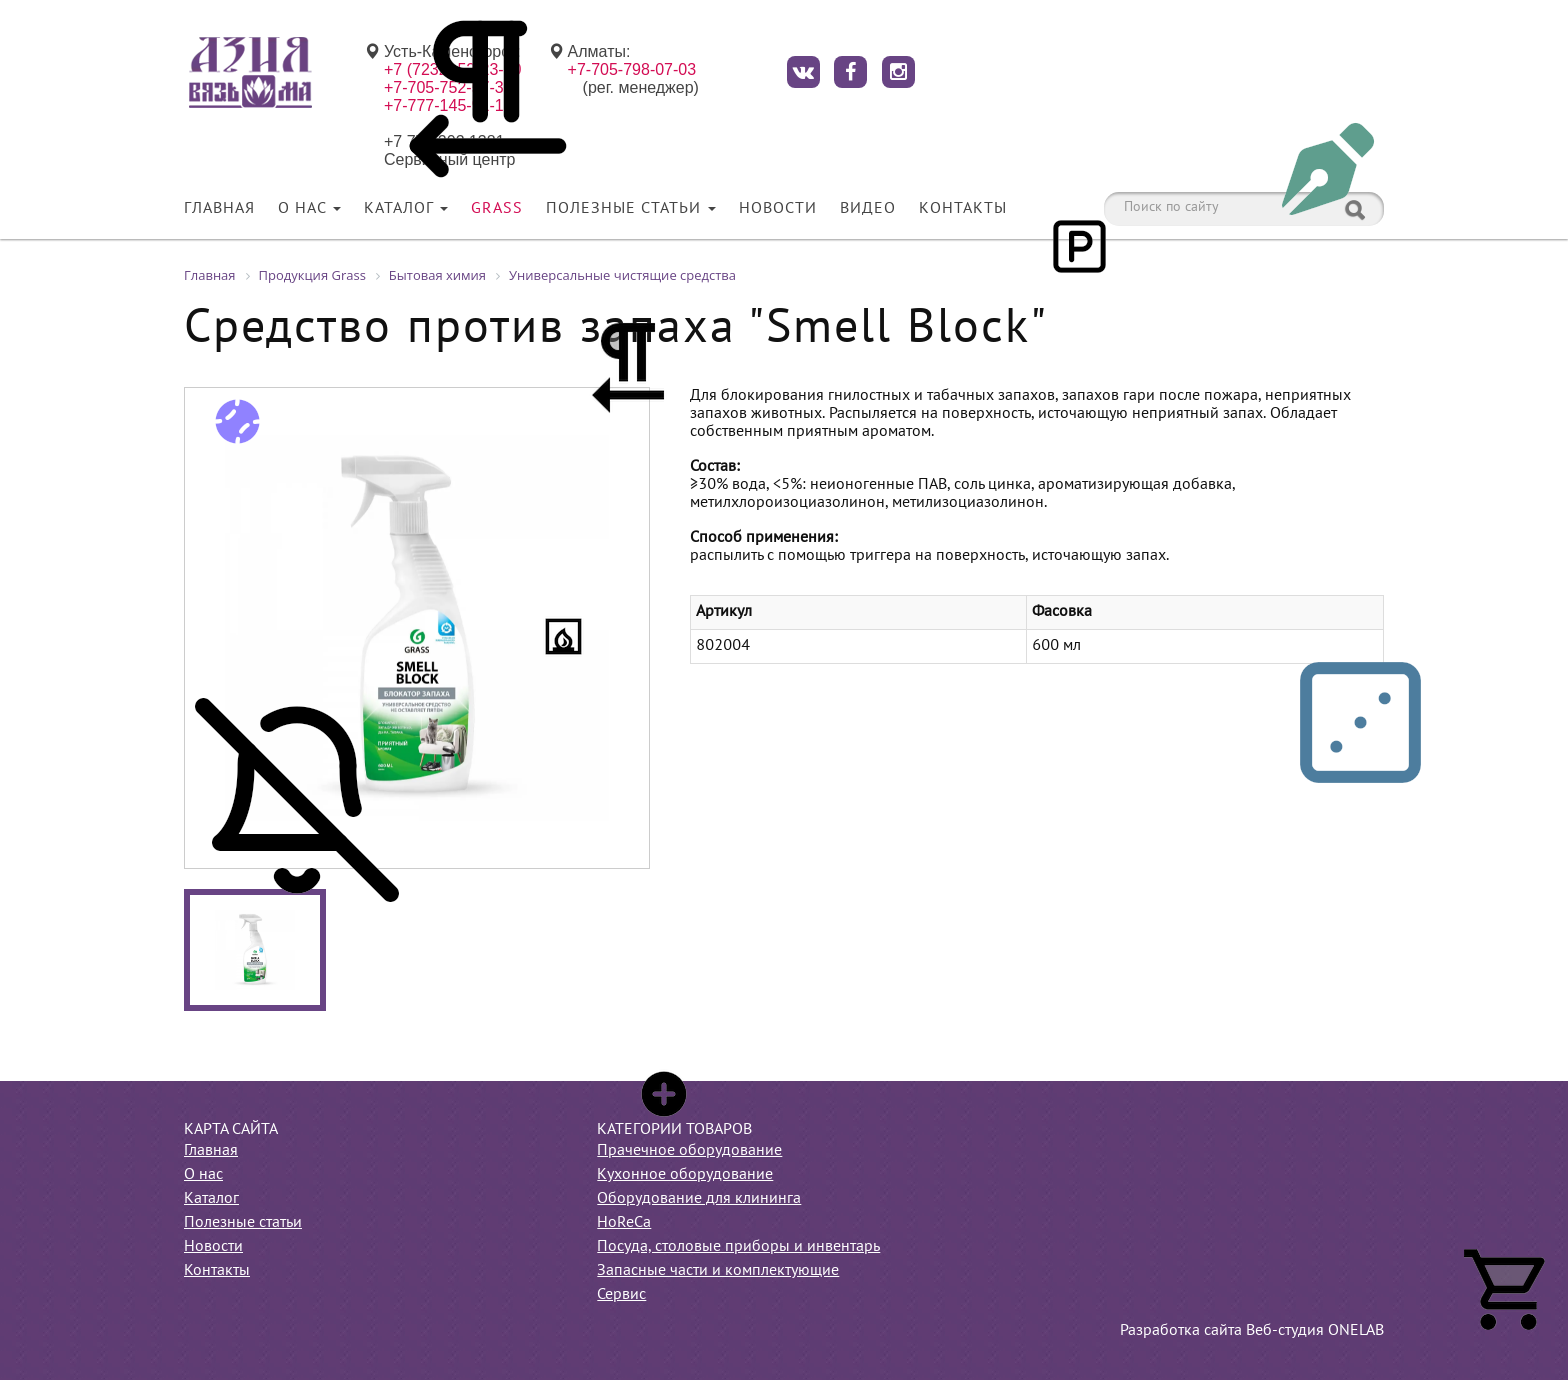  What do you see at coordinates (1508, 1289) in the screenshot?
I see `view your shopping cart` at bounding box center [1508, 1289].